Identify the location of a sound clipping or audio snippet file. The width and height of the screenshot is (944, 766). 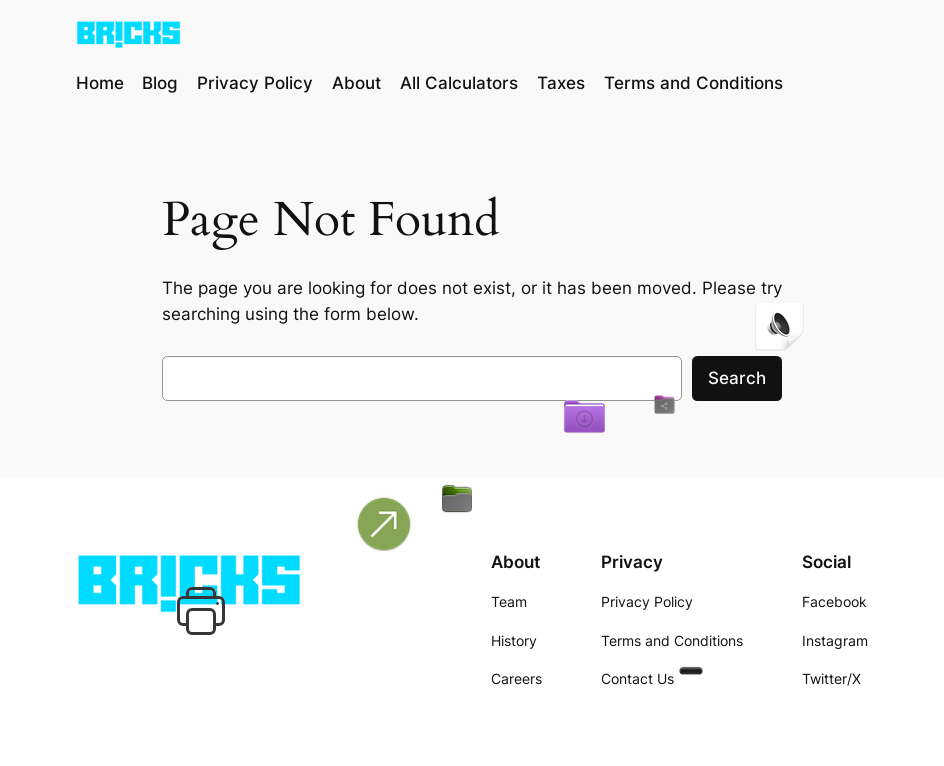
(779, 327).